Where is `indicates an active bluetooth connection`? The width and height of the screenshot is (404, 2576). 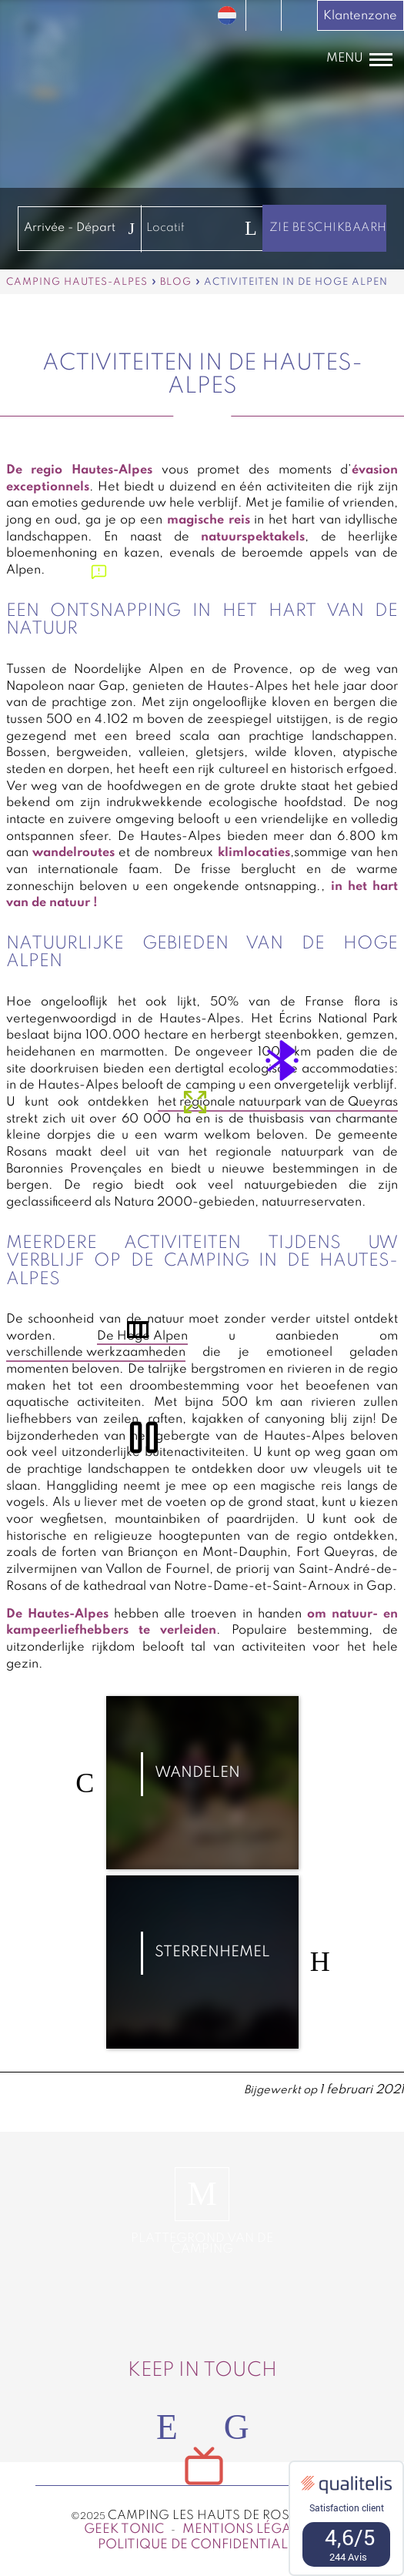 indicates an active bluetooth connection is located at coordinates (281, 1060).